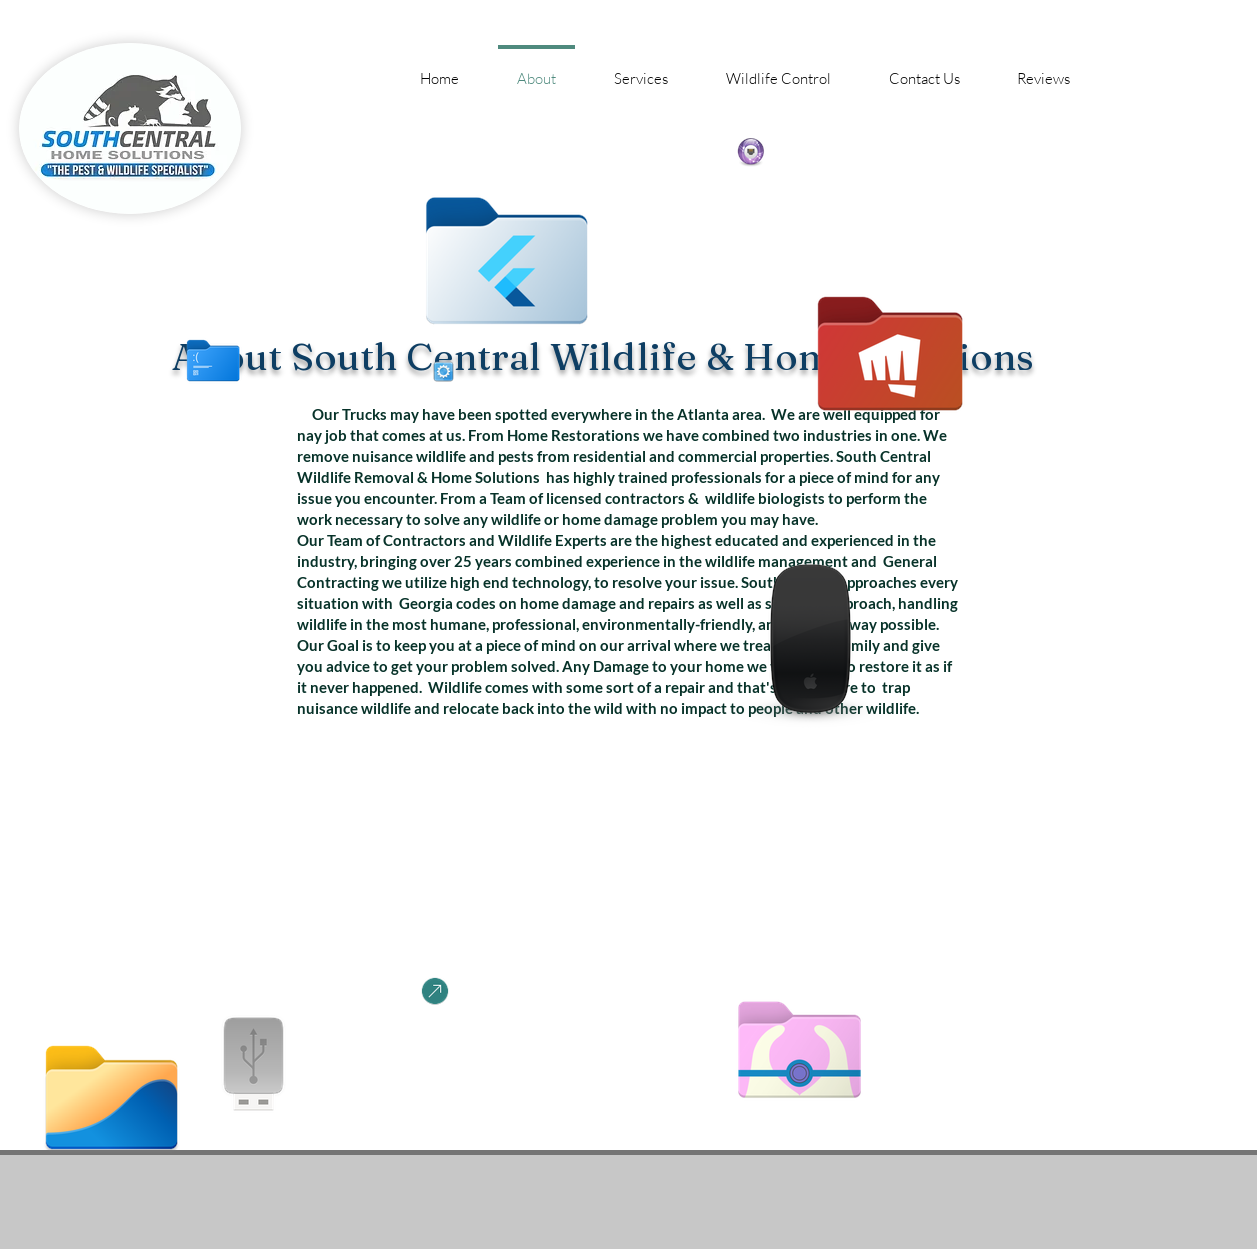  I want to click on apple magic mouse bluetooth device, so click(810, 644).